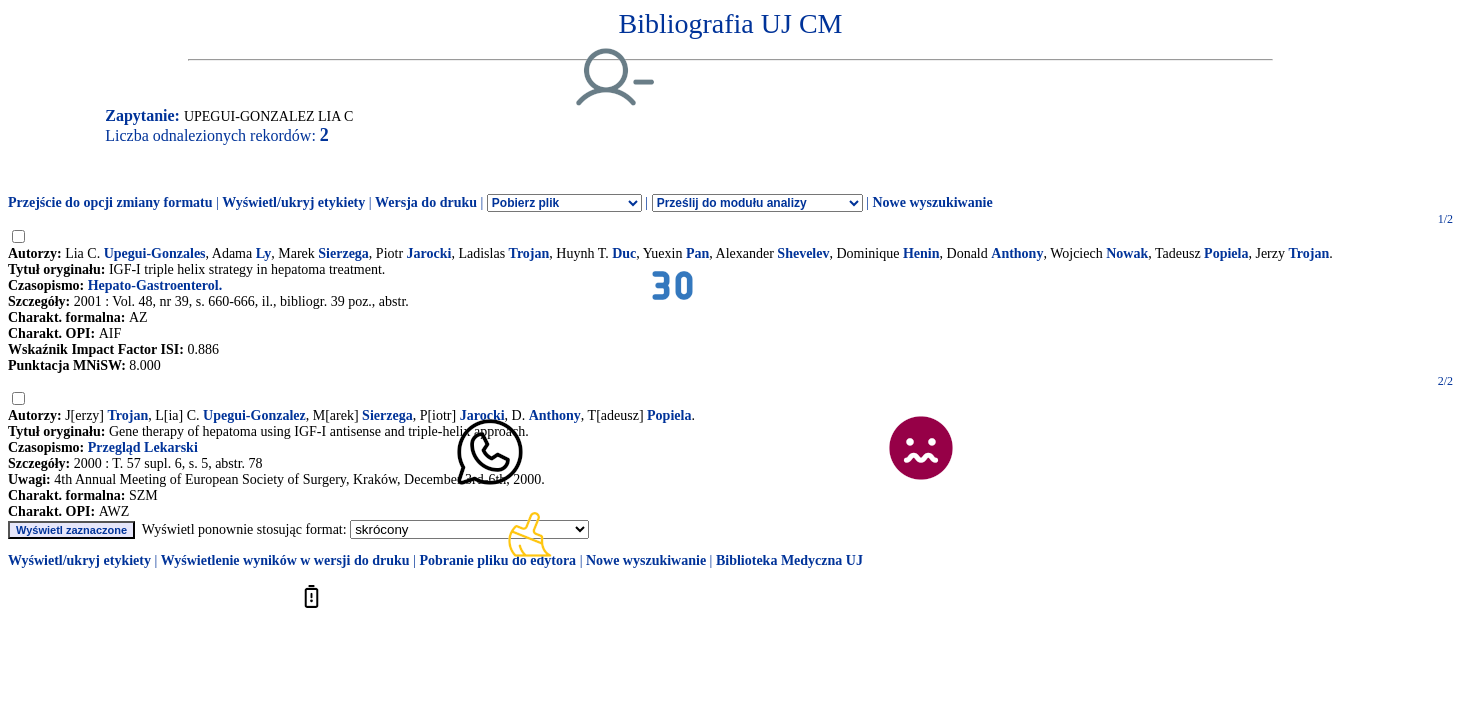 The image size is (1461, 728). Describe the element at coordinates (529, 536) in the screenshot. I see `clear or clean up data` at that location.